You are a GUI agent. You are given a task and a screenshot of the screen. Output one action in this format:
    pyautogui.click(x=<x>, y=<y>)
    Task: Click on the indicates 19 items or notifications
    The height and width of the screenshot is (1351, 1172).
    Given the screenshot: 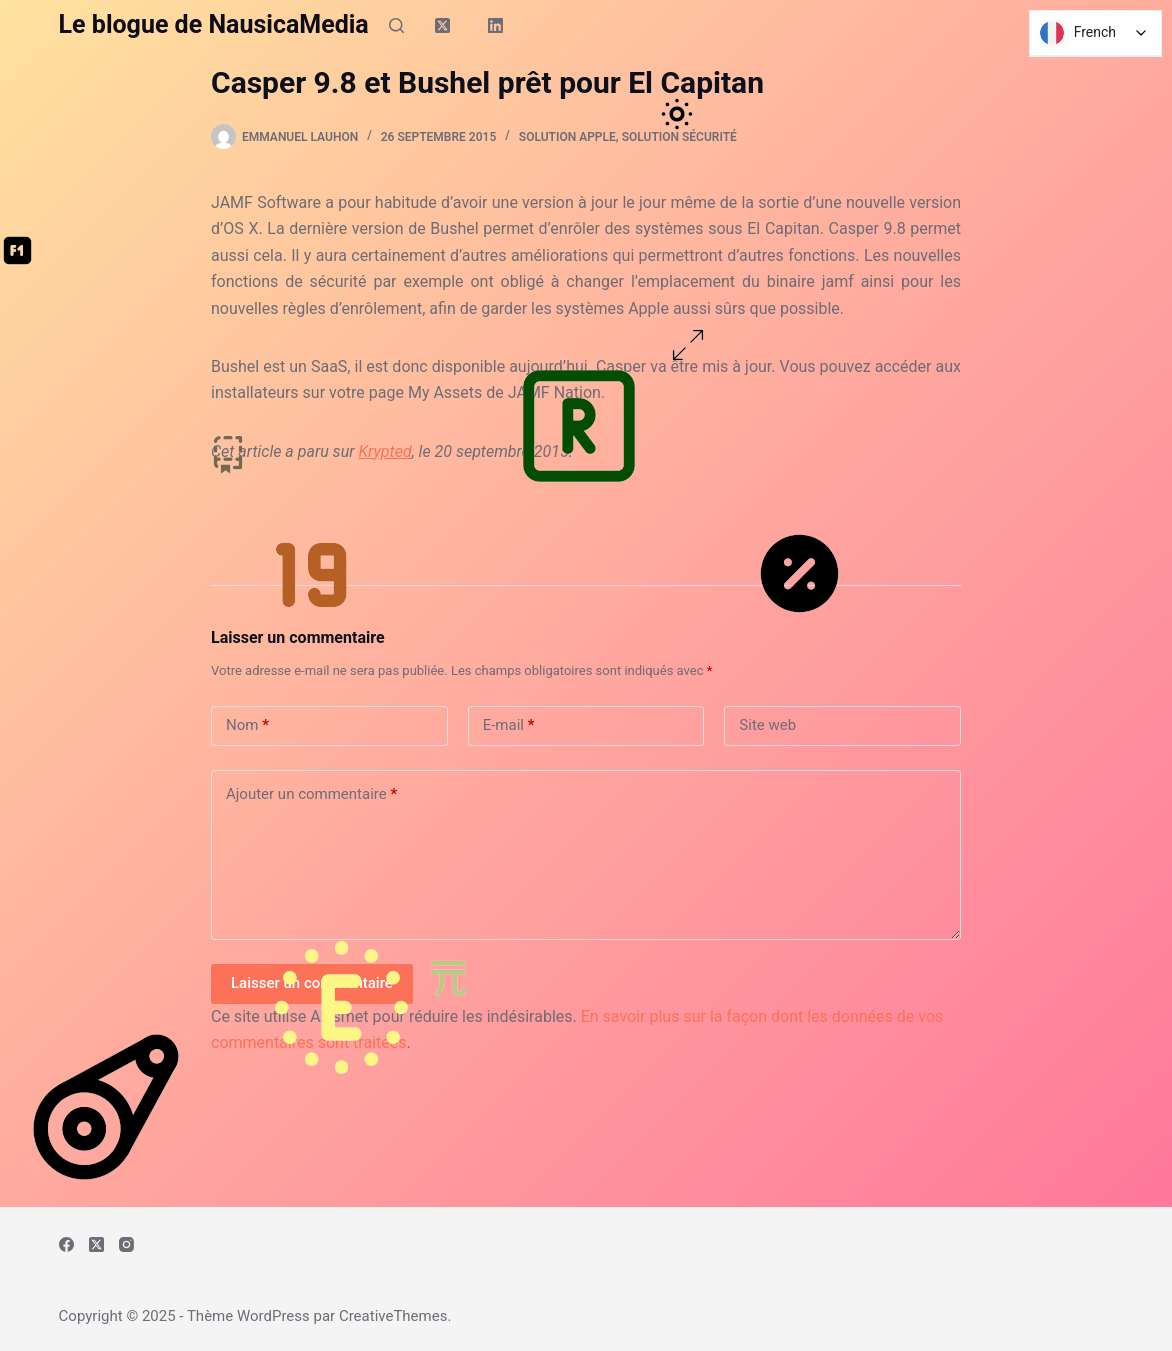 What is the action you would take?
    pyautogui.click(x=308, y=575)
    